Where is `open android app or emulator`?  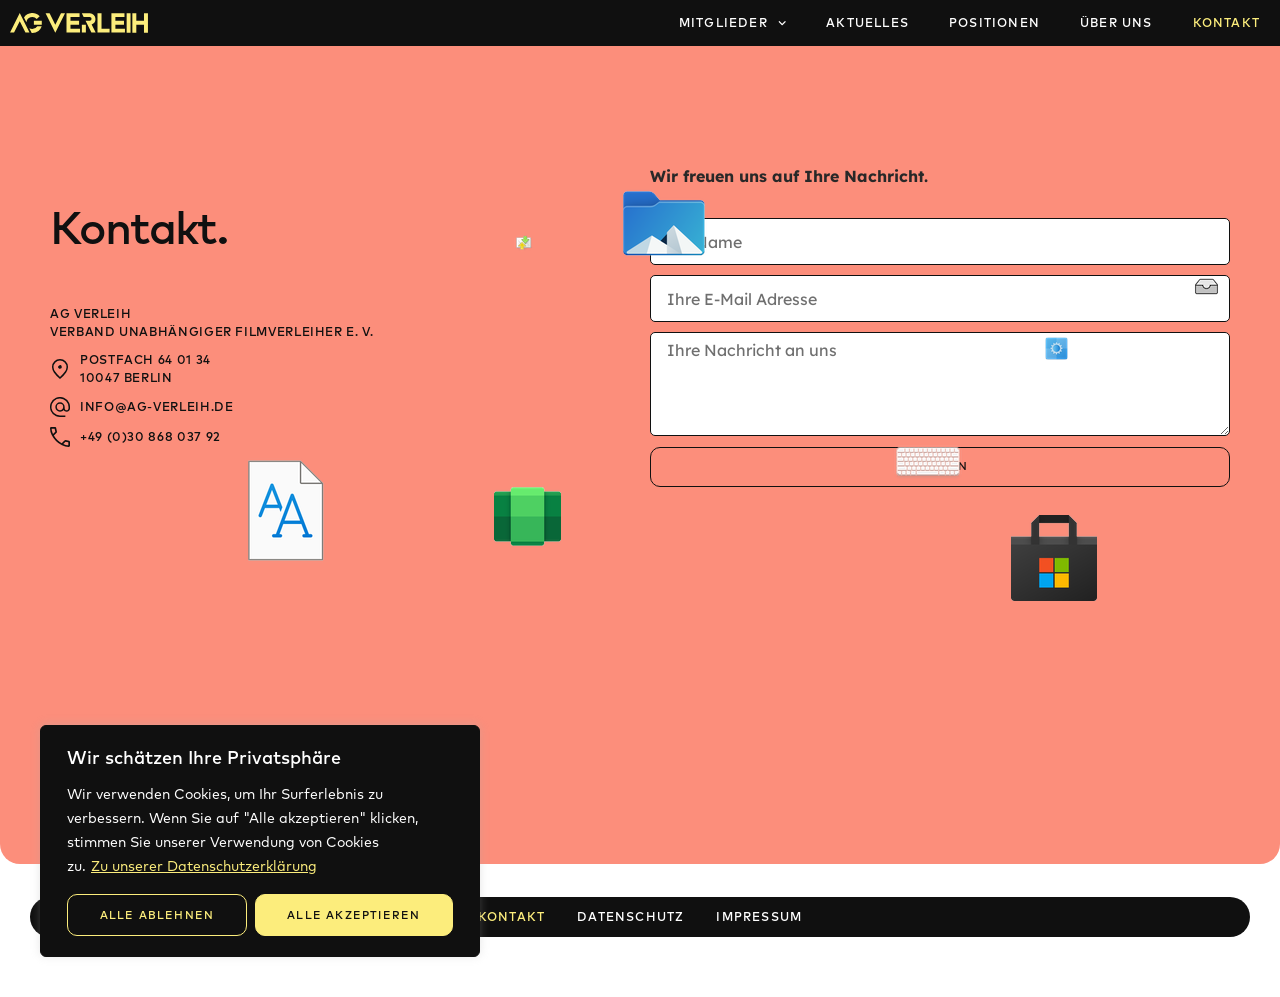
open android app or emulator is located at coordinates (527, 516).